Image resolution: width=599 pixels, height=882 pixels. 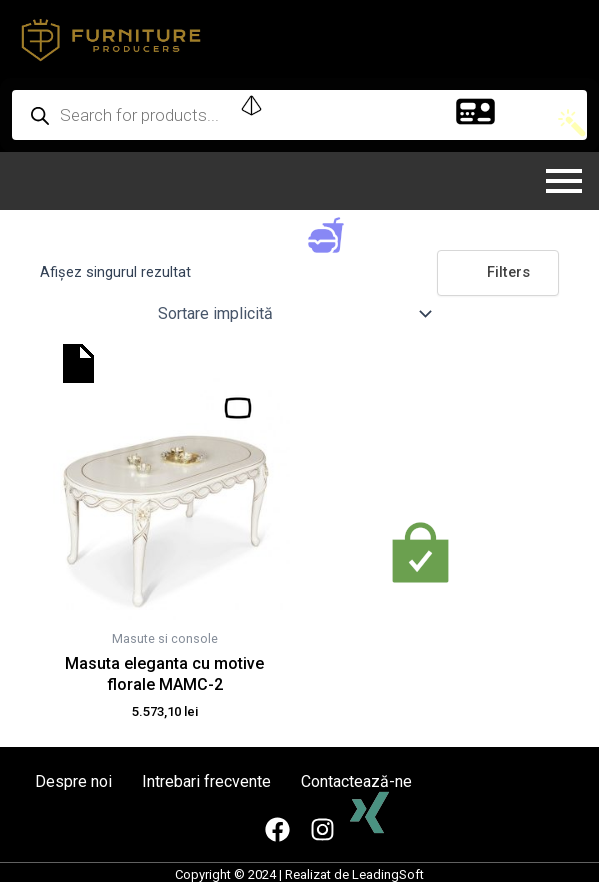 What do you see at coordinates (251, 105) in the screenshot?
I see `access 3D modeling or rendering tools` at bounding box center [251, 105].